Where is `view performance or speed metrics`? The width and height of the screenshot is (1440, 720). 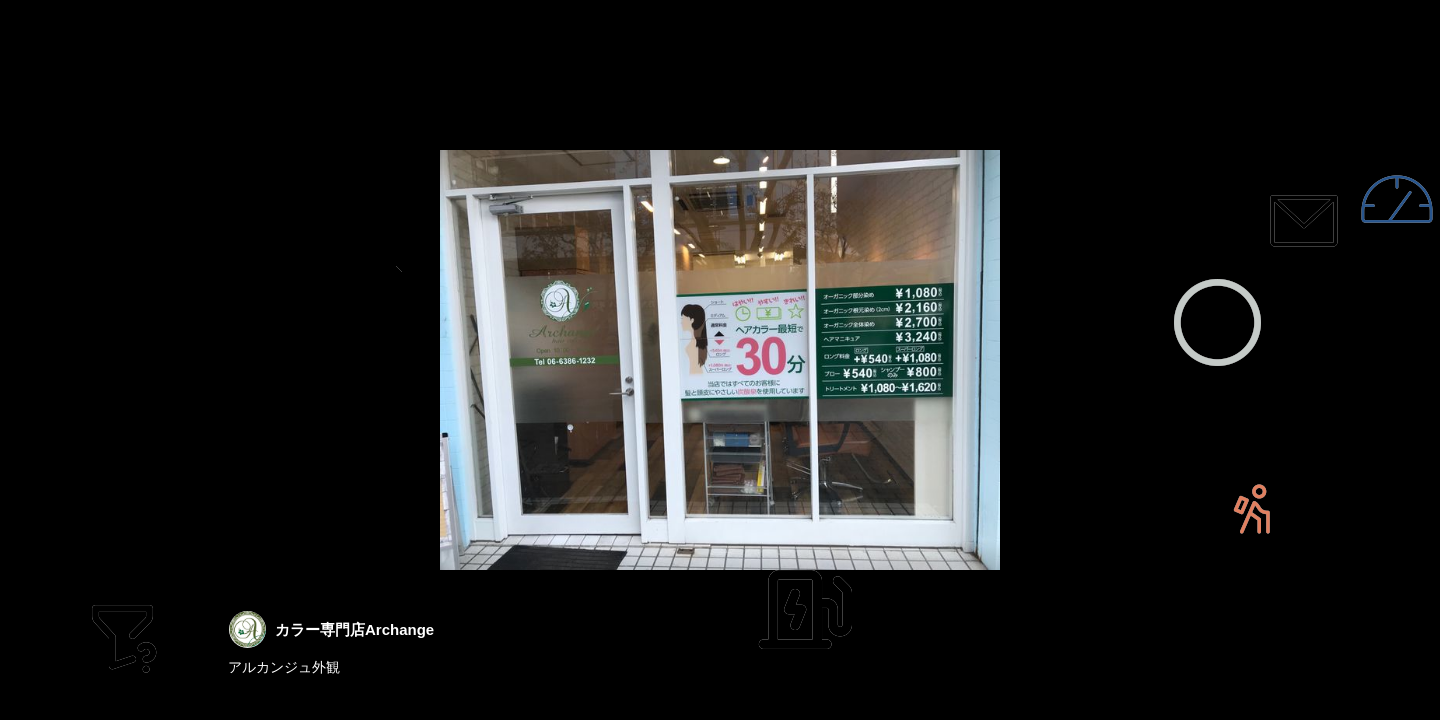
view performance or speed metrics is located at coordinates (1397, 203).